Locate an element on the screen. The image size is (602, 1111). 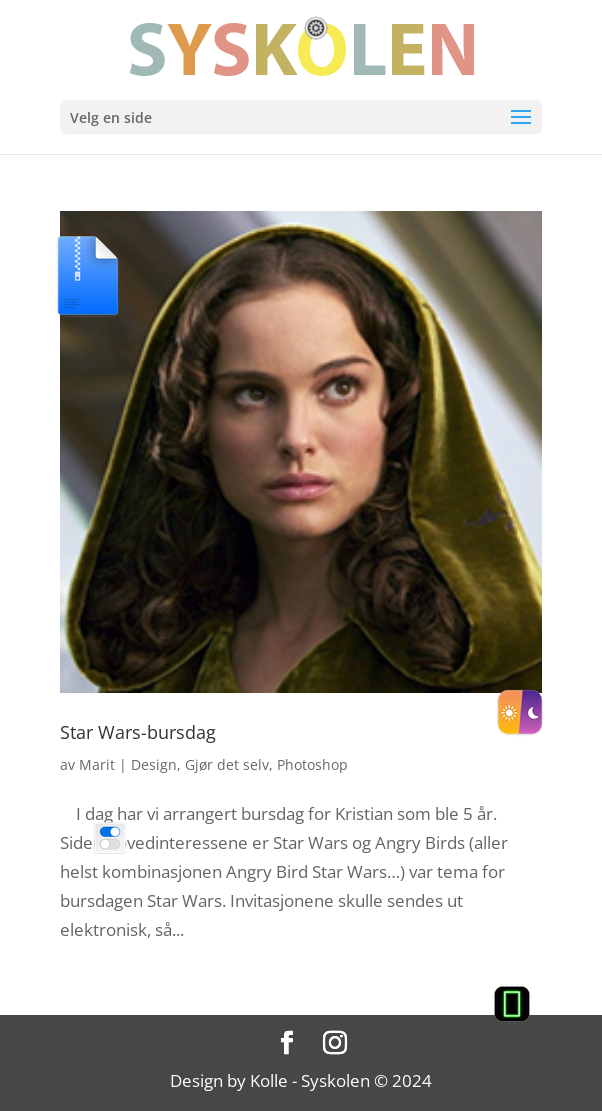
launch portal reloaded game is located at coordinates (512, 1004).